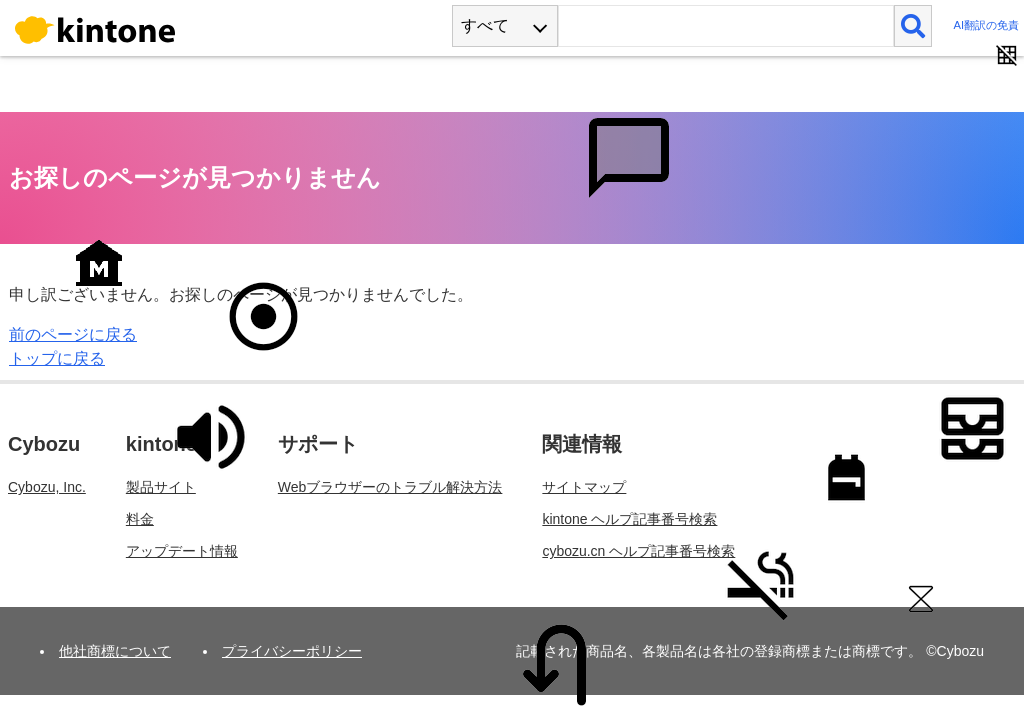 The image size is (1024, 720). I want to click on access your backpack or stored items, so click(846, 477).